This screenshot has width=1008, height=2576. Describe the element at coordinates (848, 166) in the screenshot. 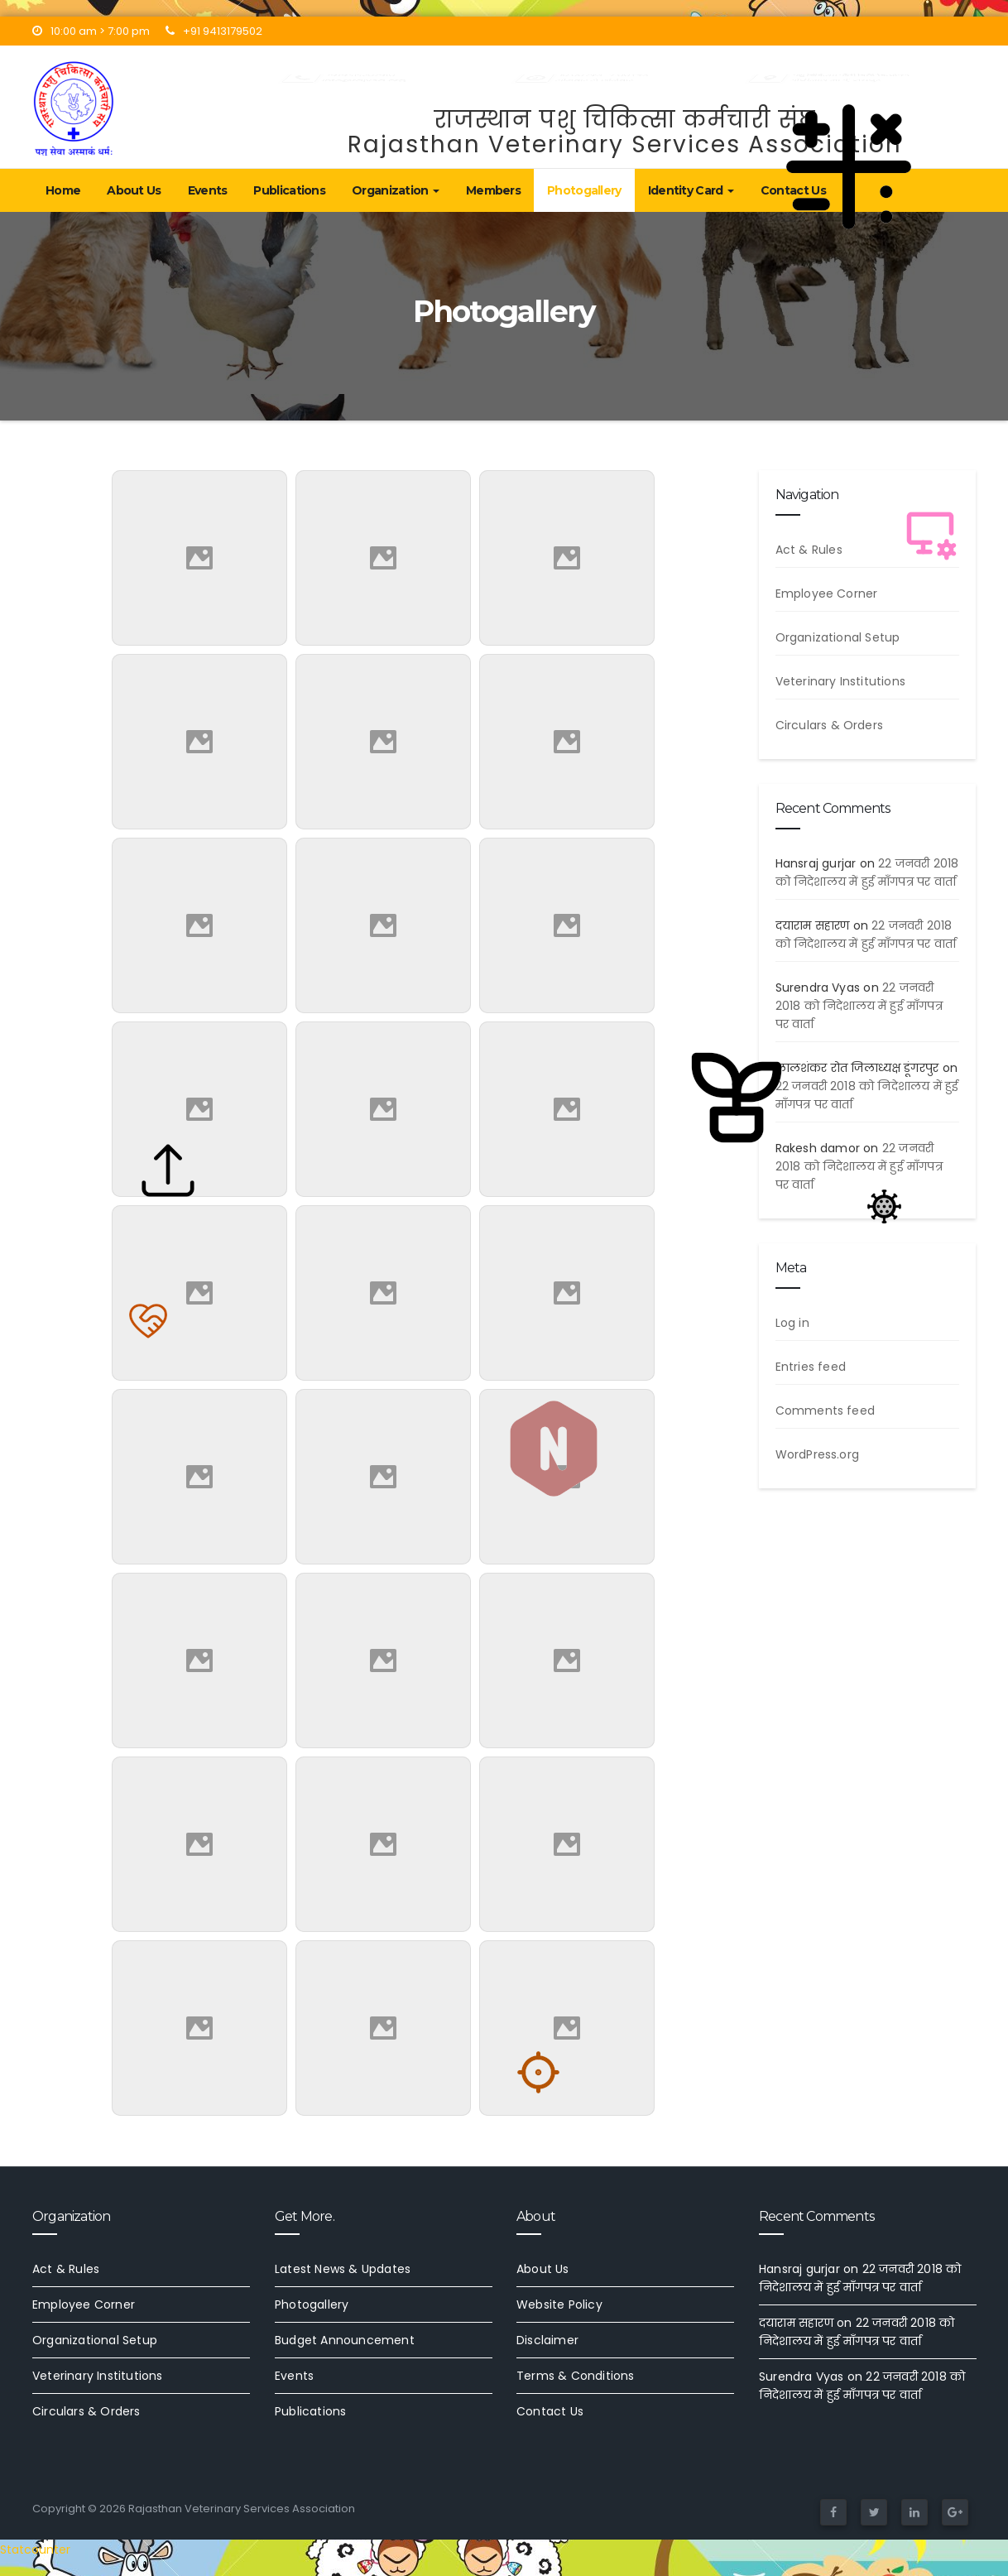

I see `open calculator or math tools` at that location.